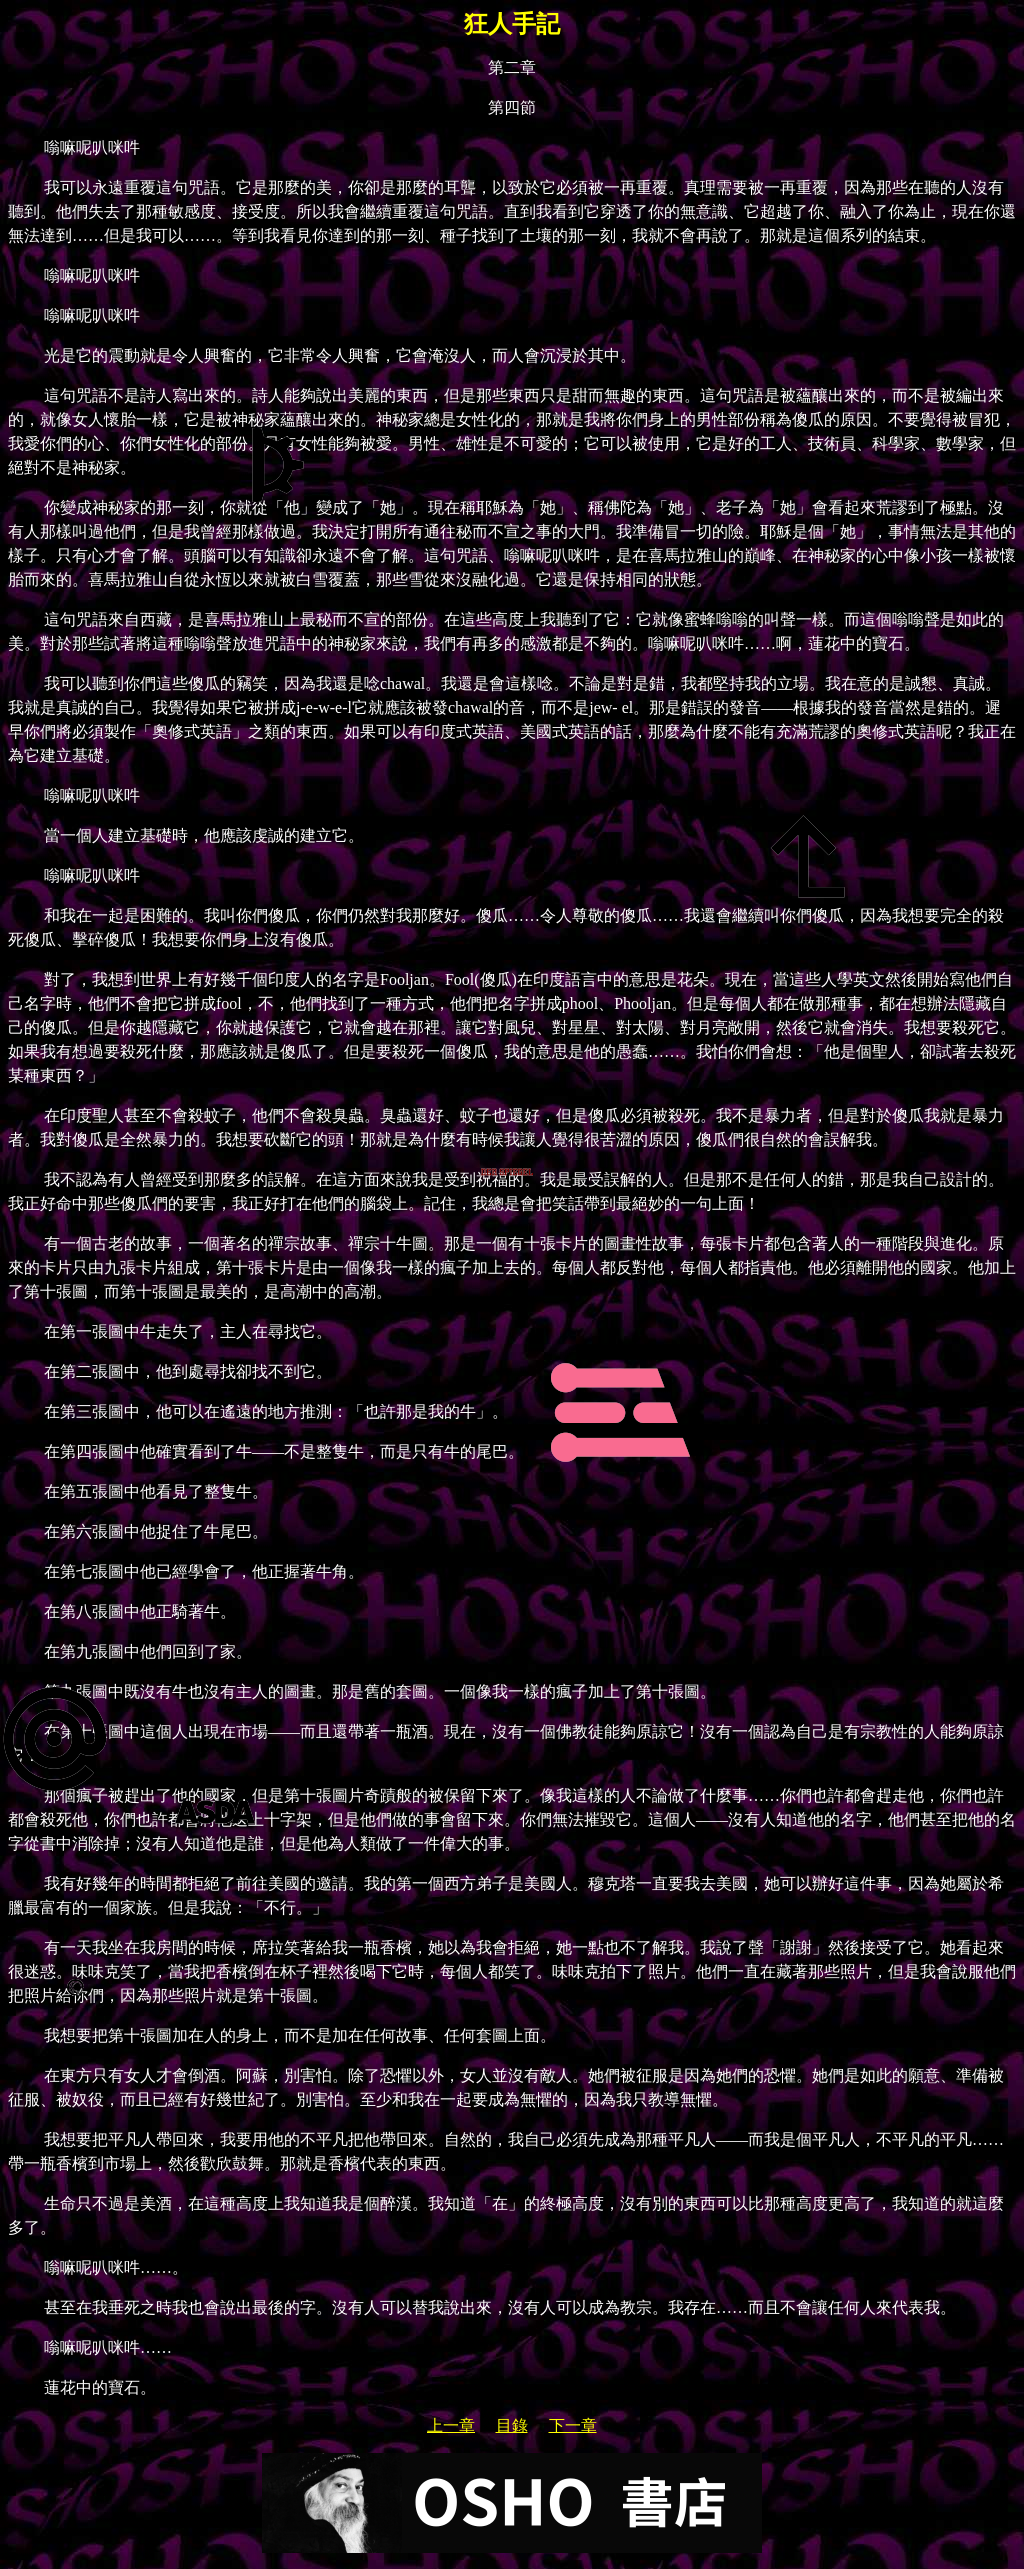  I want to click on visit Der Spiegel news website, so click(507, 1172).